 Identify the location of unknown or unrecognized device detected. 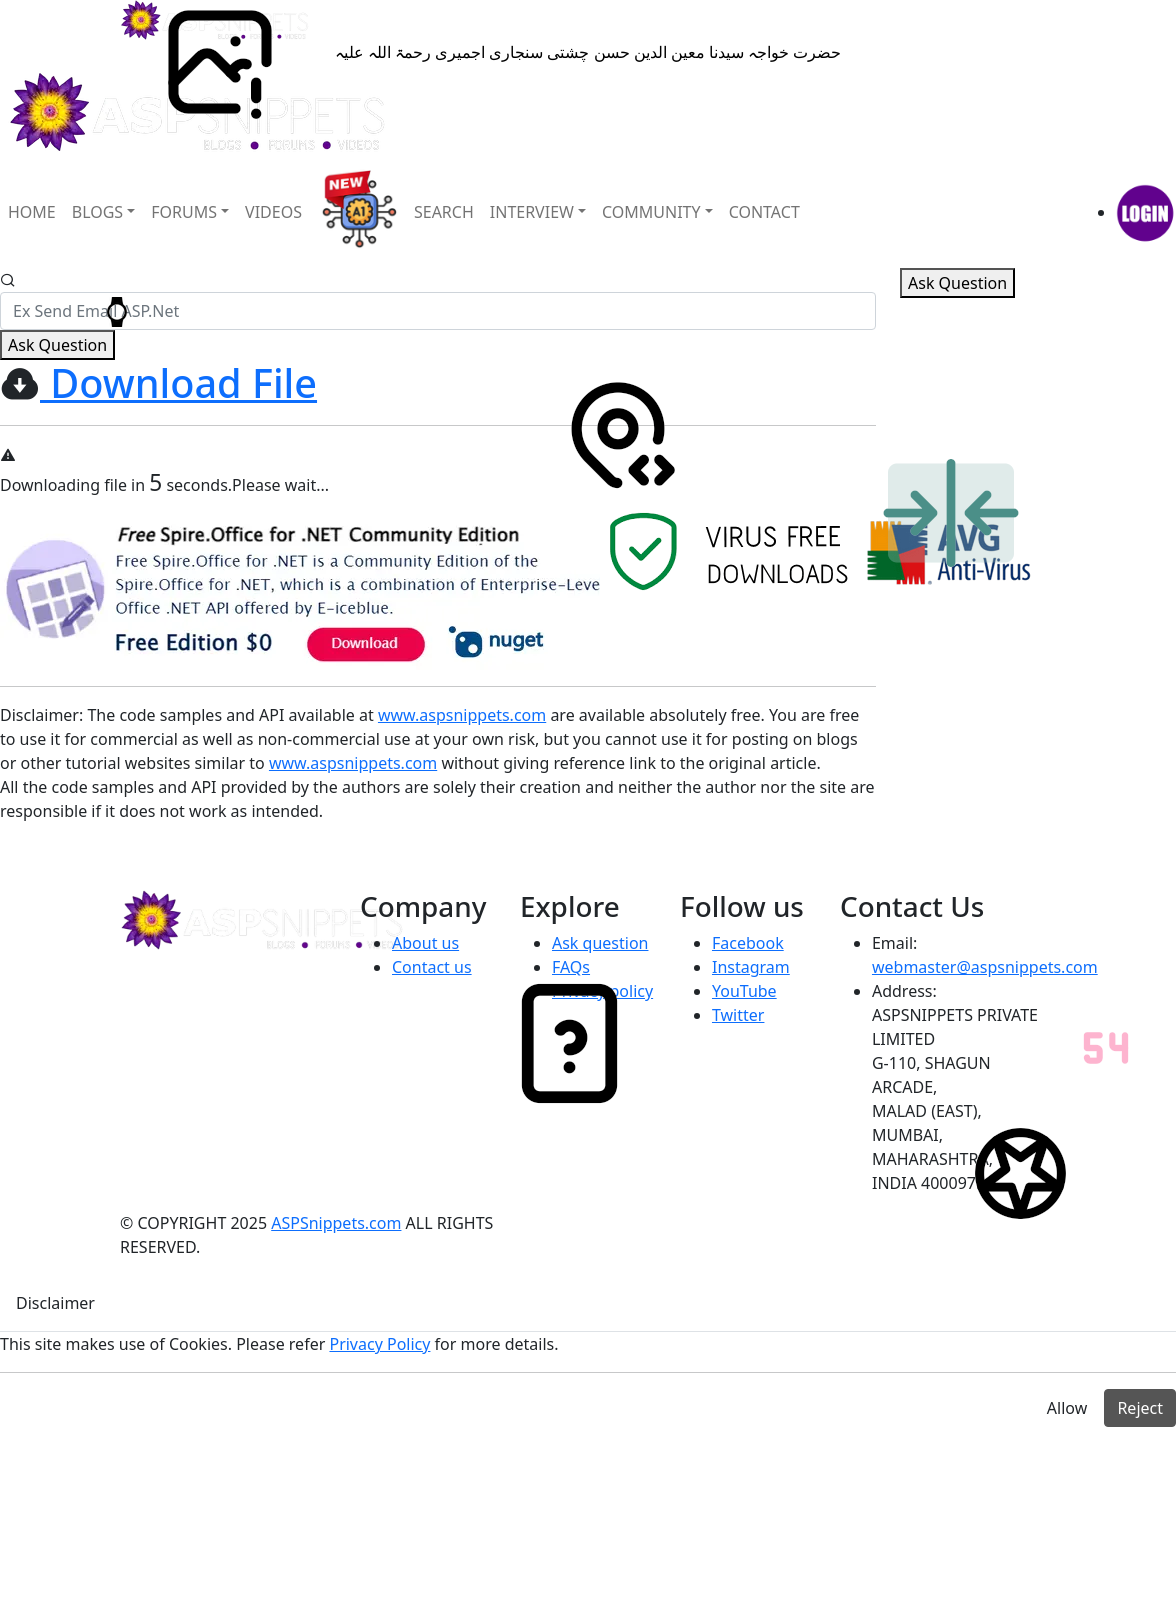
(569, 1043).